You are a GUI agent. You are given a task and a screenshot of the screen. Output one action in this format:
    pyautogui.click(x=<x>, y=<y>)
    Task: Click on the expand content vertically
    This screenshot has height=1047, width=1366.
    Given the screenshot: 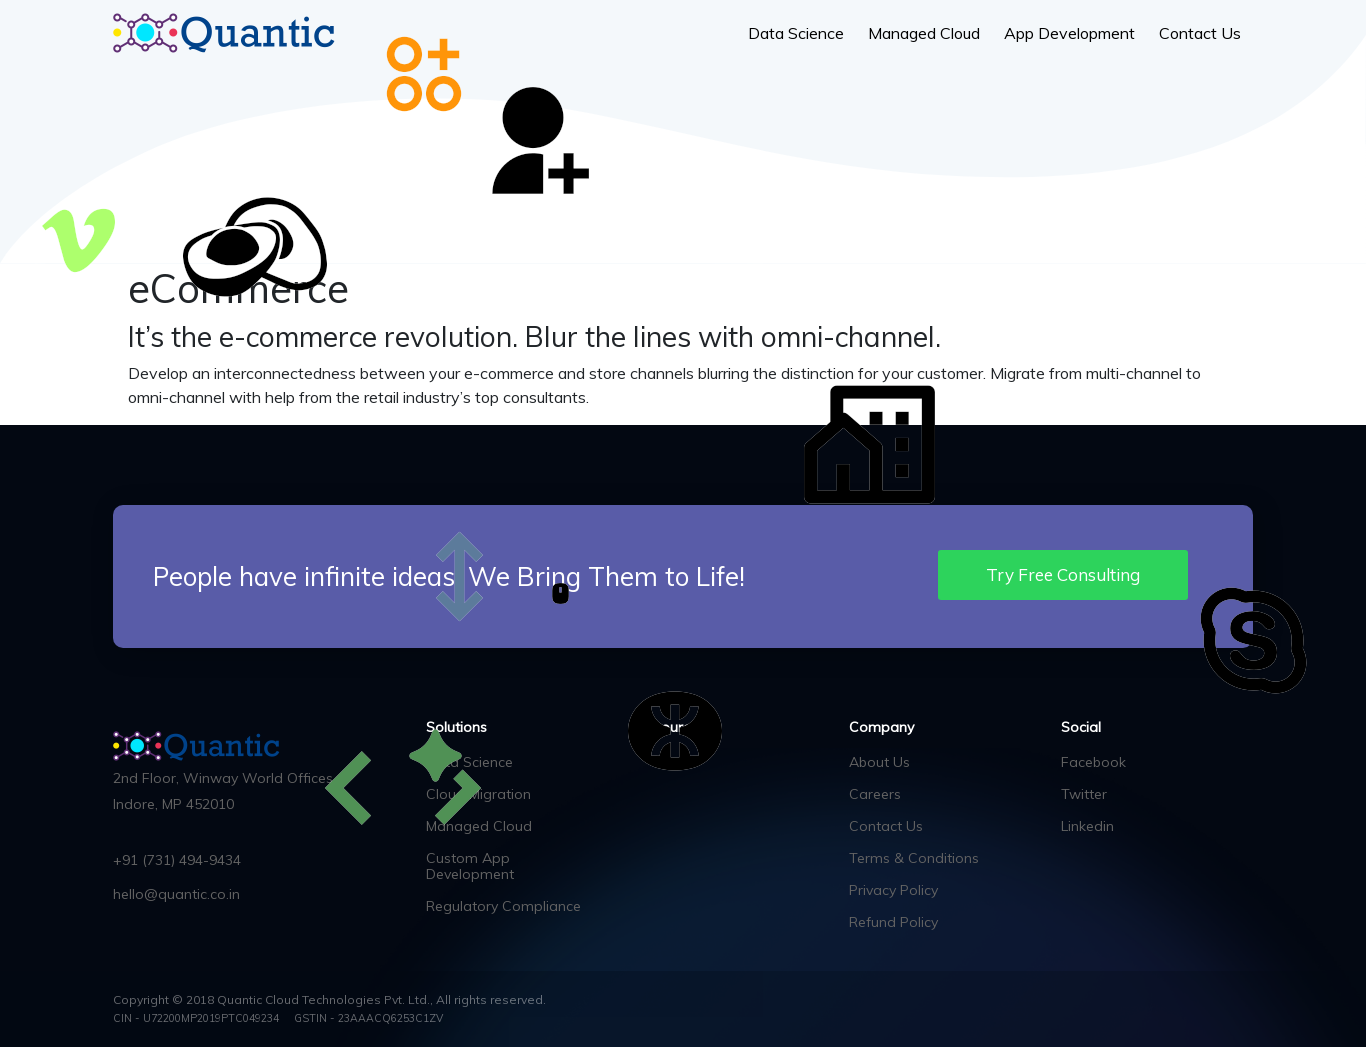 What is the action you would take?
    pyautogui.click(x=459, y=576)
    